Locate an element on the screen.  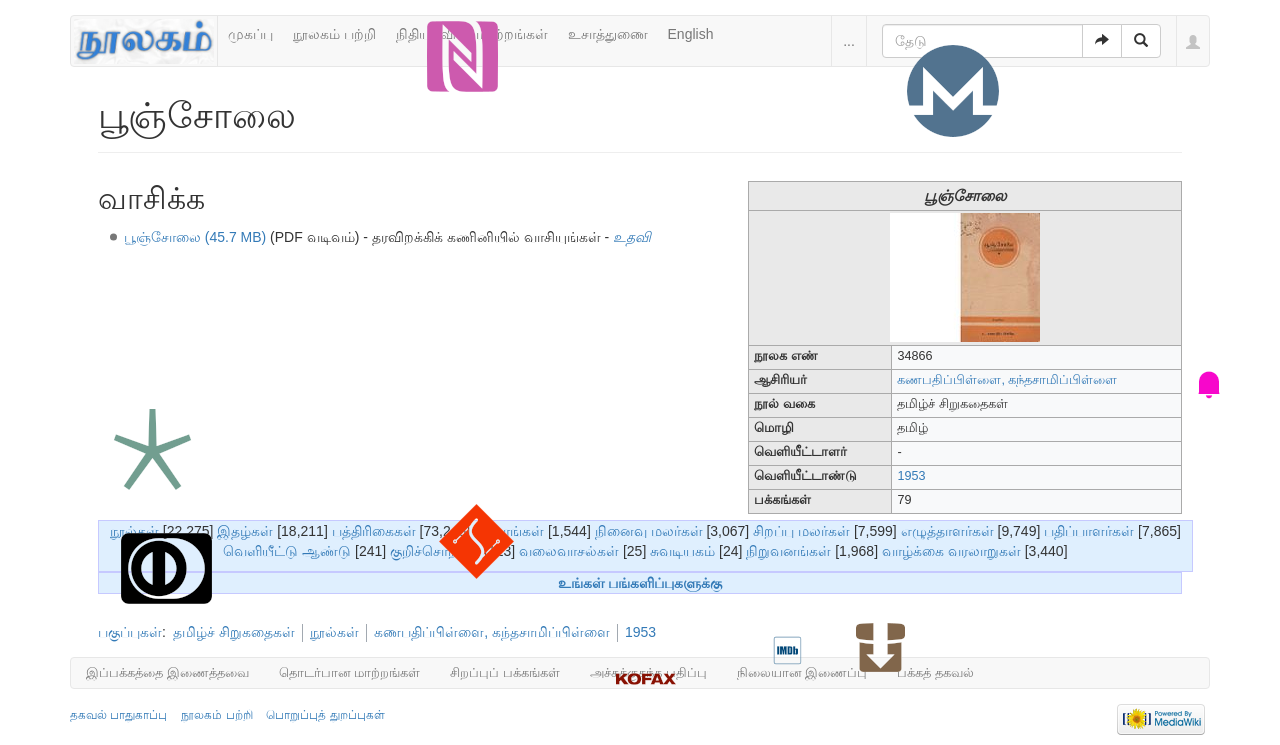
indicates NFC connectivity is available is located at coordinates (462, 56).